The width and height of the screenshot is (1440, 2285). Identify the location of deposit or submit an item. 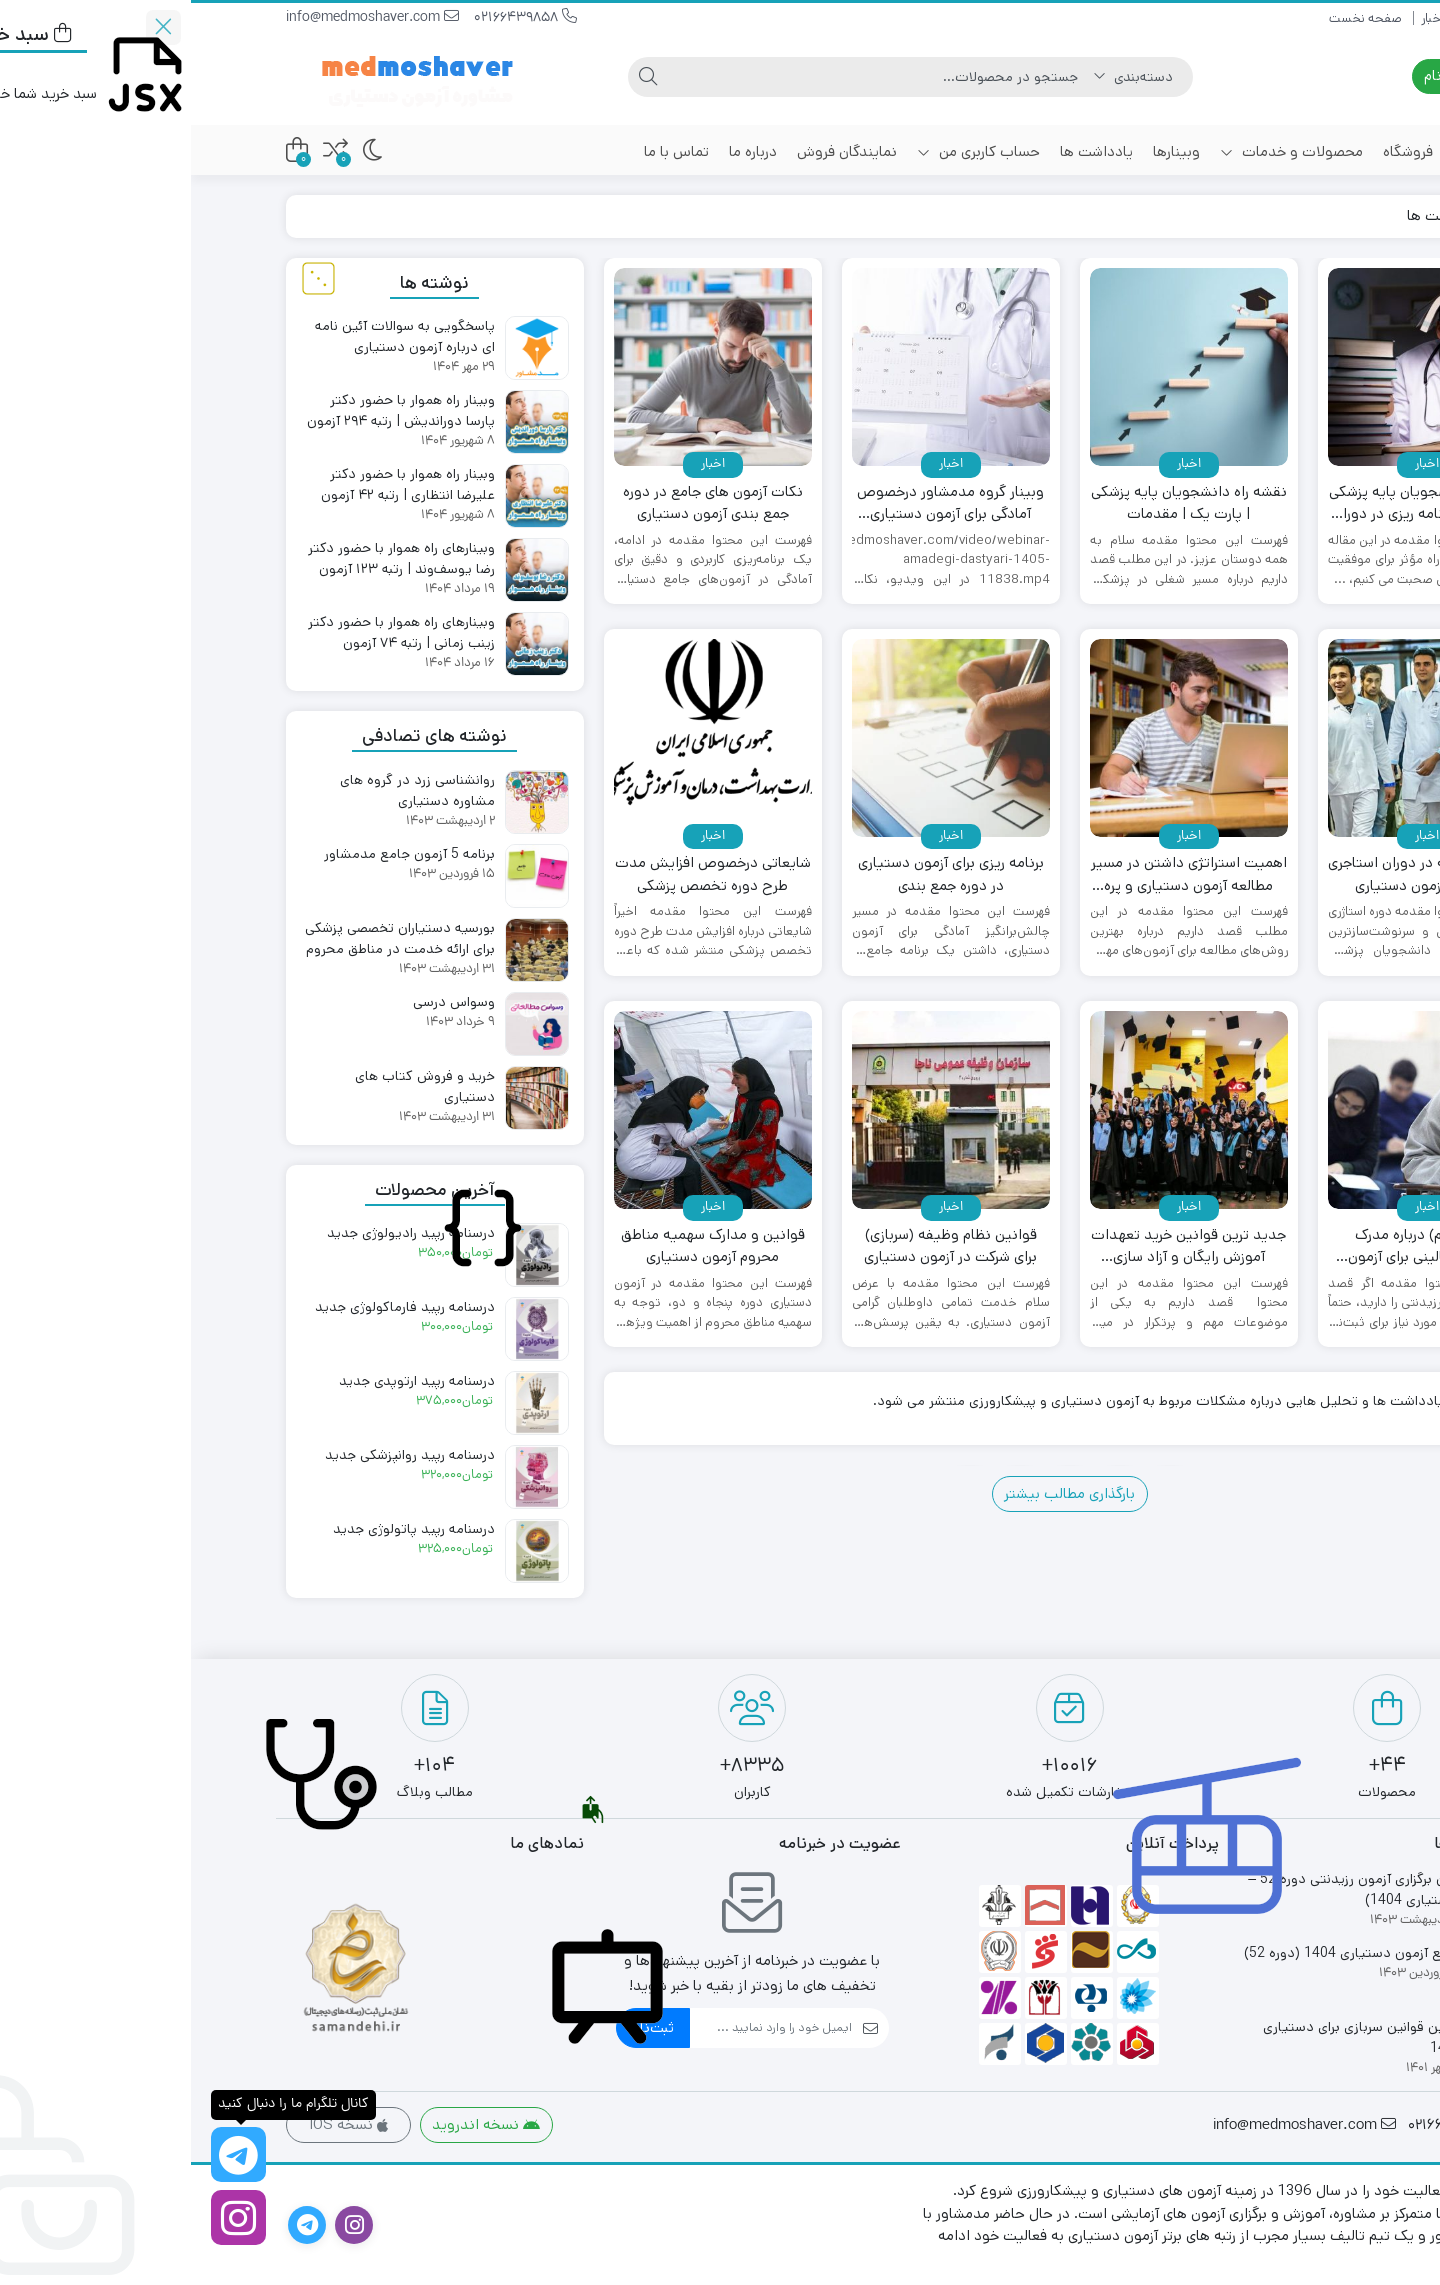
(591, 1809).